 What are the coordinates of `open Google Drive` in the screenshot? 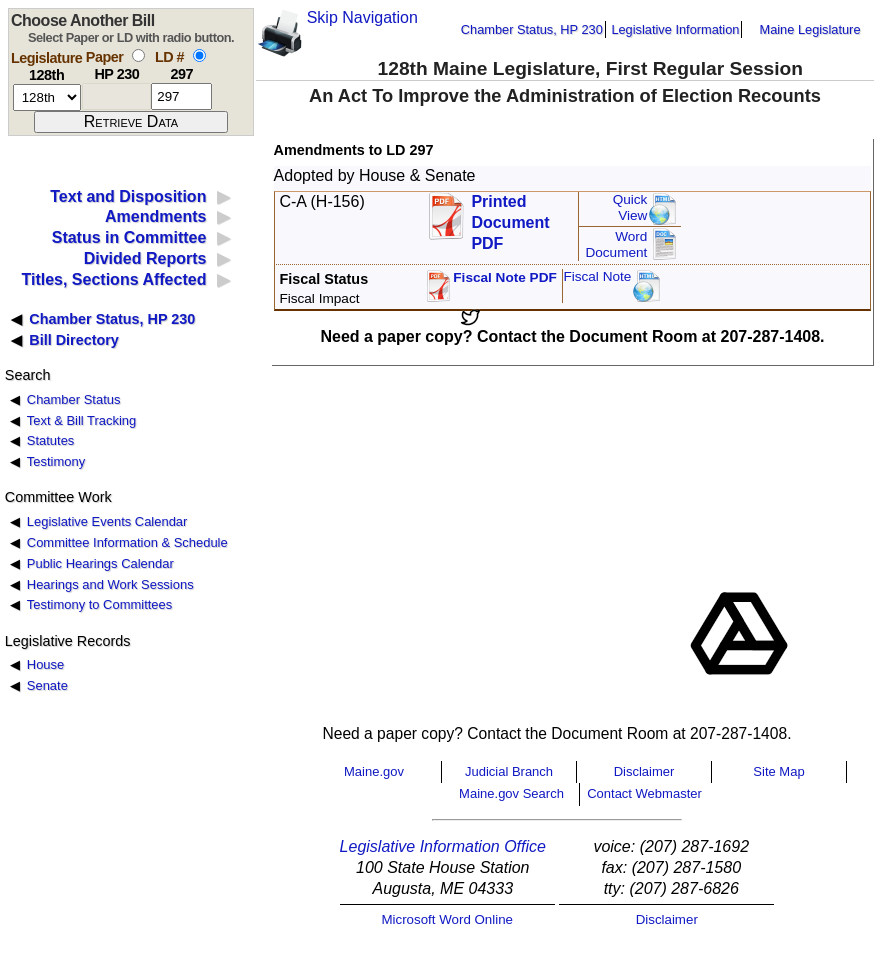 It's located at (739, 631).